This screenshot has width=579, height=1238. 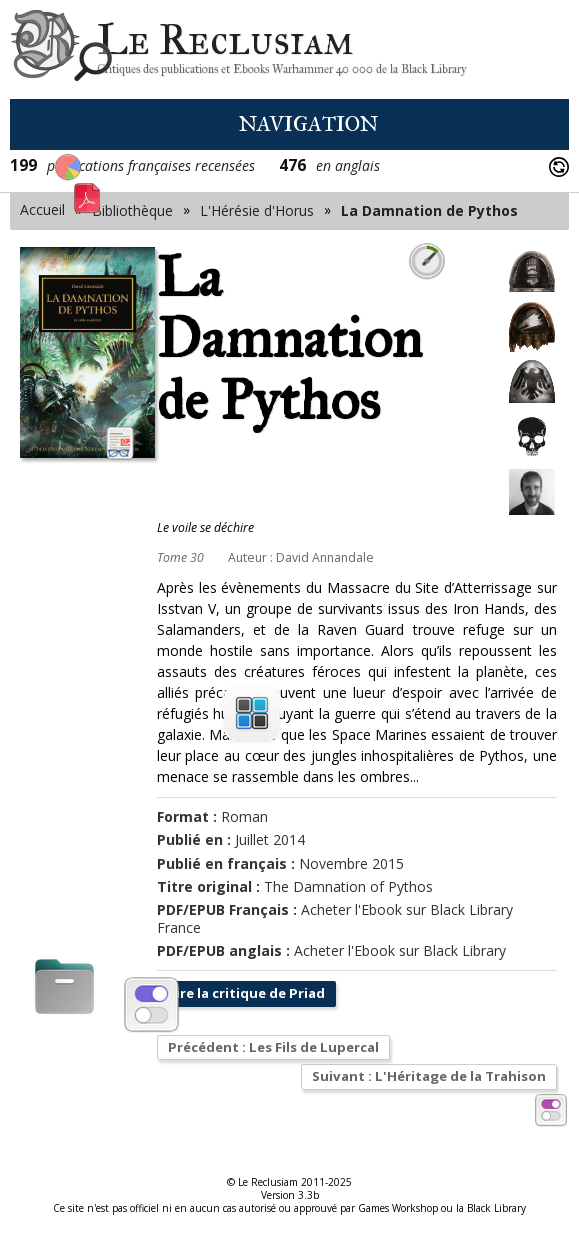 I want to click on open unity tweak tool settings, so click(x=551, y=1110).